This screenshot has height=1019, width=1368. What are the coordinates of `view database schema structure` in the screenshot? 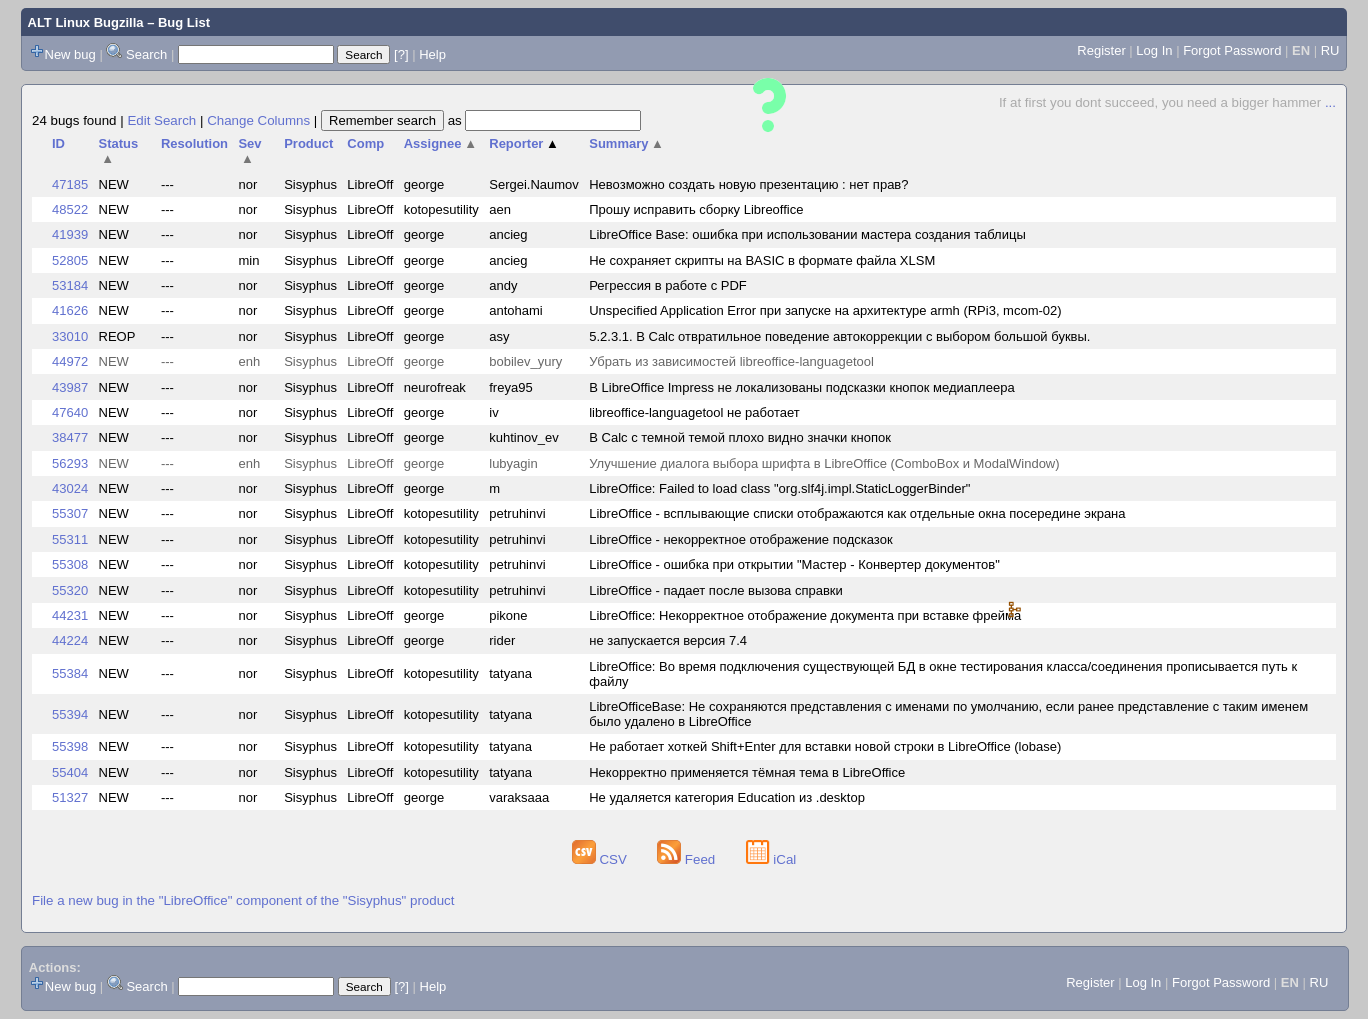 It's located at (1014, 609).